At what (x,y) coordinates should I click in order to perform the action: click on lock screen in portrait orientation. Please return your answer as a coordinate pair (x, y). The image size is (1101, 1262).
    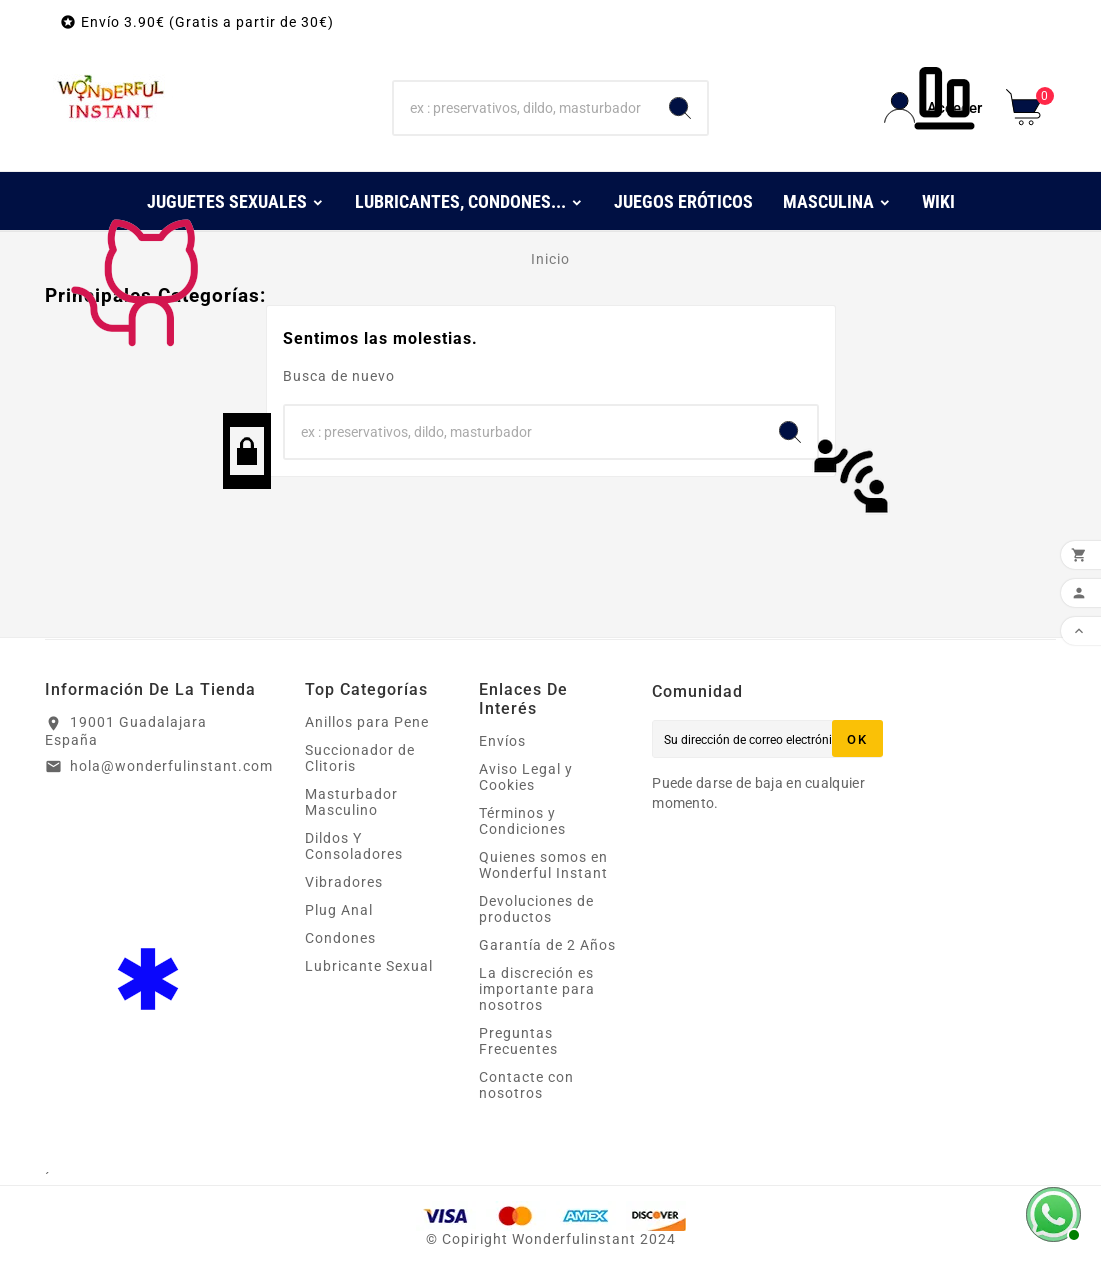
    Looking at the image, I should click on (247, 451).